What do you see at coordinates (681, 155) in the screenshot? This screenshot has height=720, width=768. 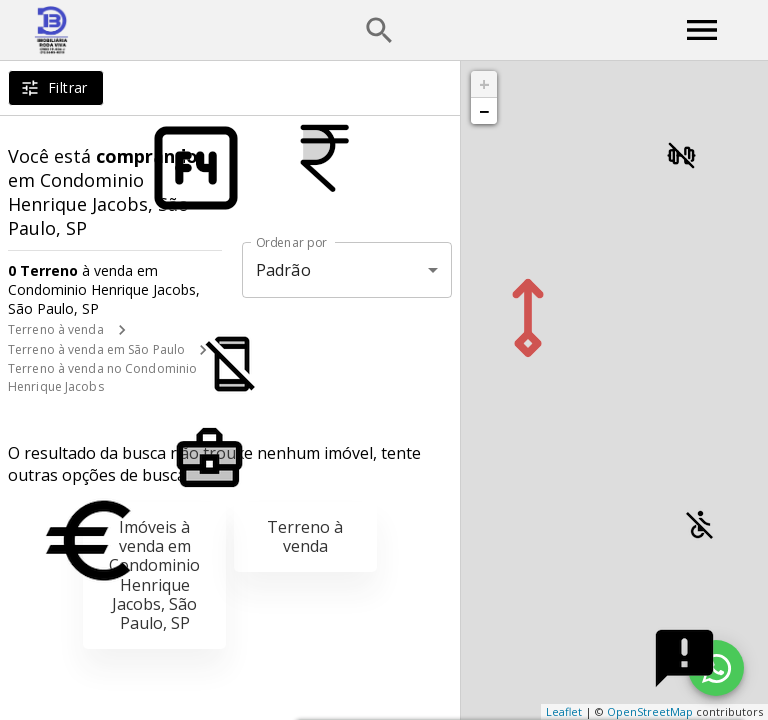 I see `disable workout tracking` at bounding box center [681, 155].